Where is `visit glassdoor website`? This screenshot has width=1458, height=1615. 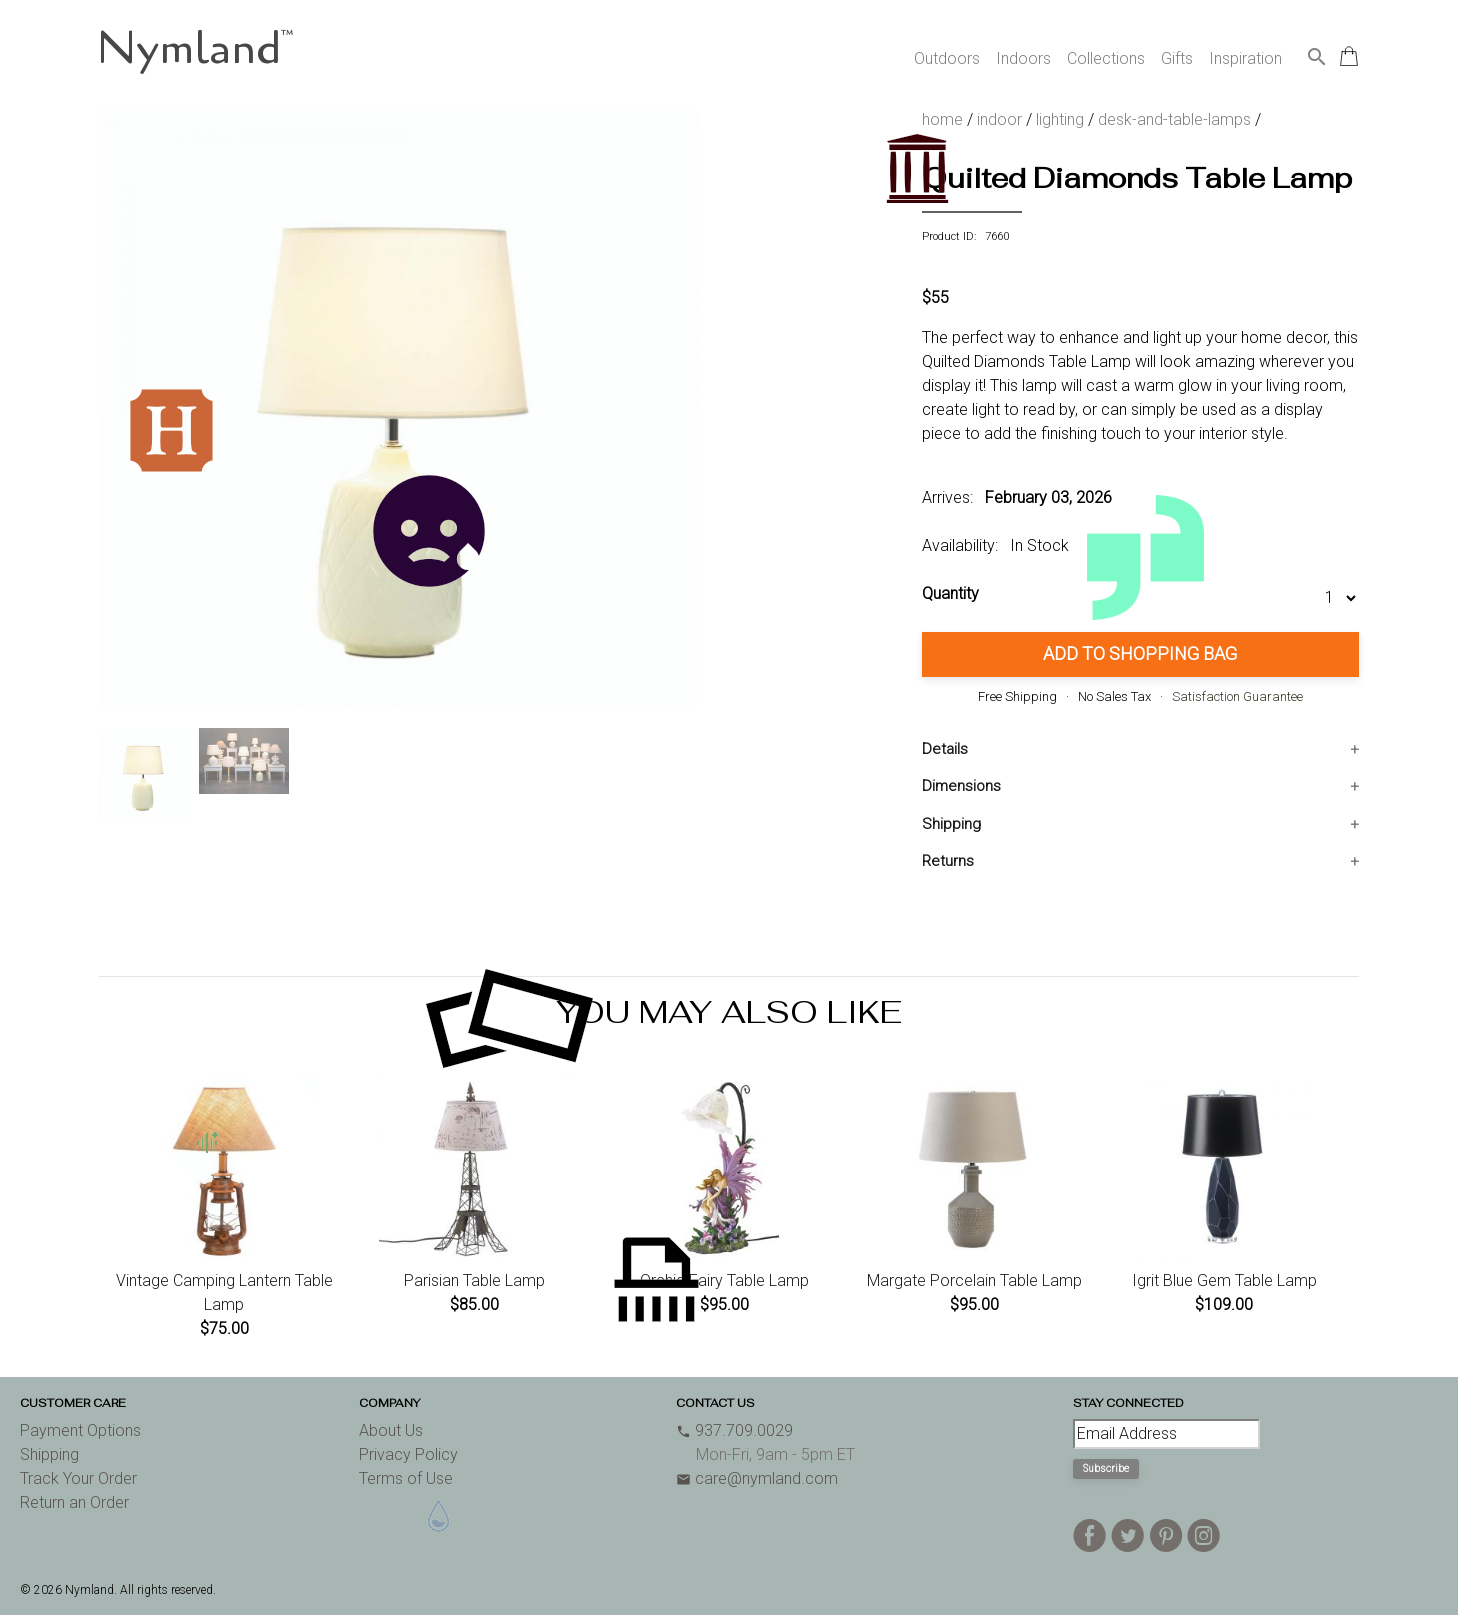 visit glassdoor website is located at coordinates (1145, 557).